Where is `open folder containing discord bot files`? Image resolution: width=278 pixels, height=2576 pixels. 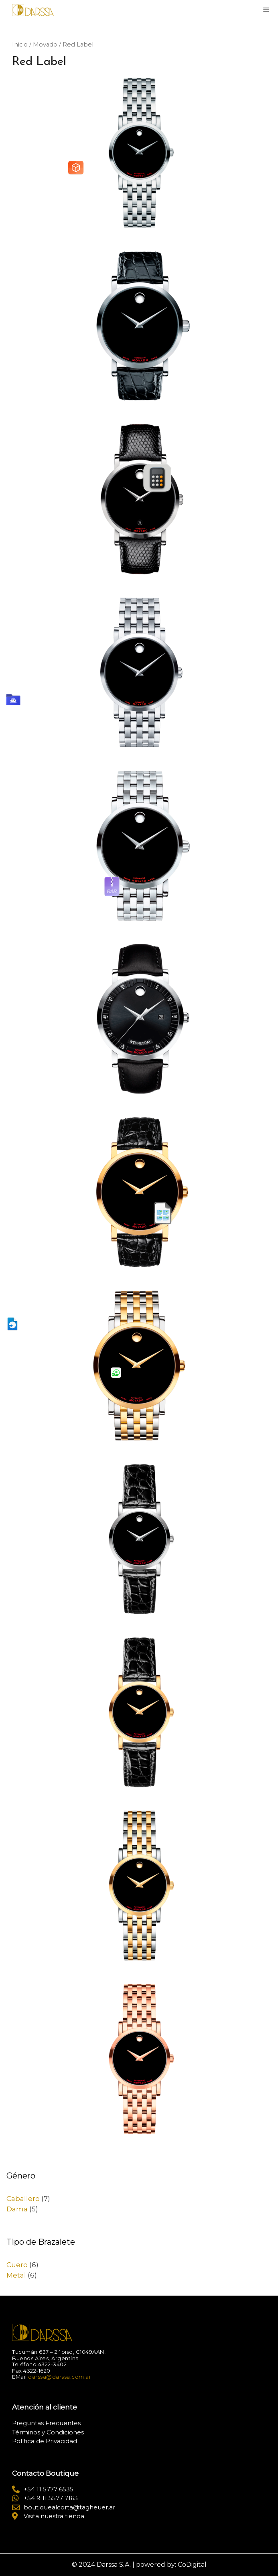
open folder containing discord bot files is located at coordinates (13, 700).